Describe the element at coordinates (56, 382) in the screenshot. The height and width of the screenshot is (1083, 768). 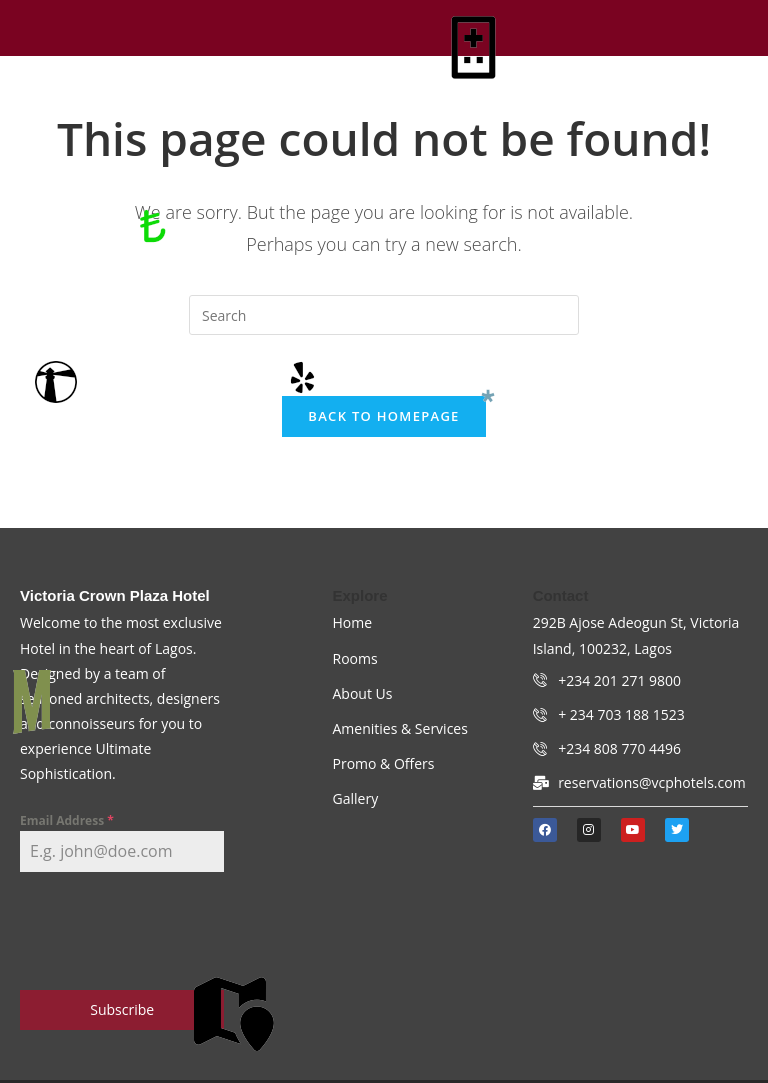
I see `watchman monitoring logo` at that location.